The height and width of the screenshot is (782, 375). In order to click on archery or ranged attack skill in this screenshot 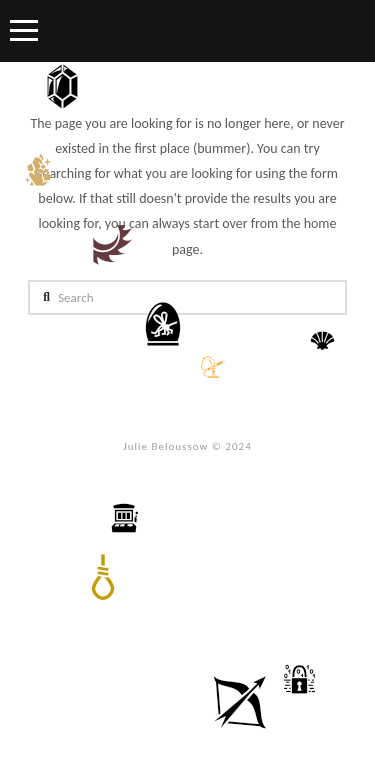, I will do `click(240, 702)`.